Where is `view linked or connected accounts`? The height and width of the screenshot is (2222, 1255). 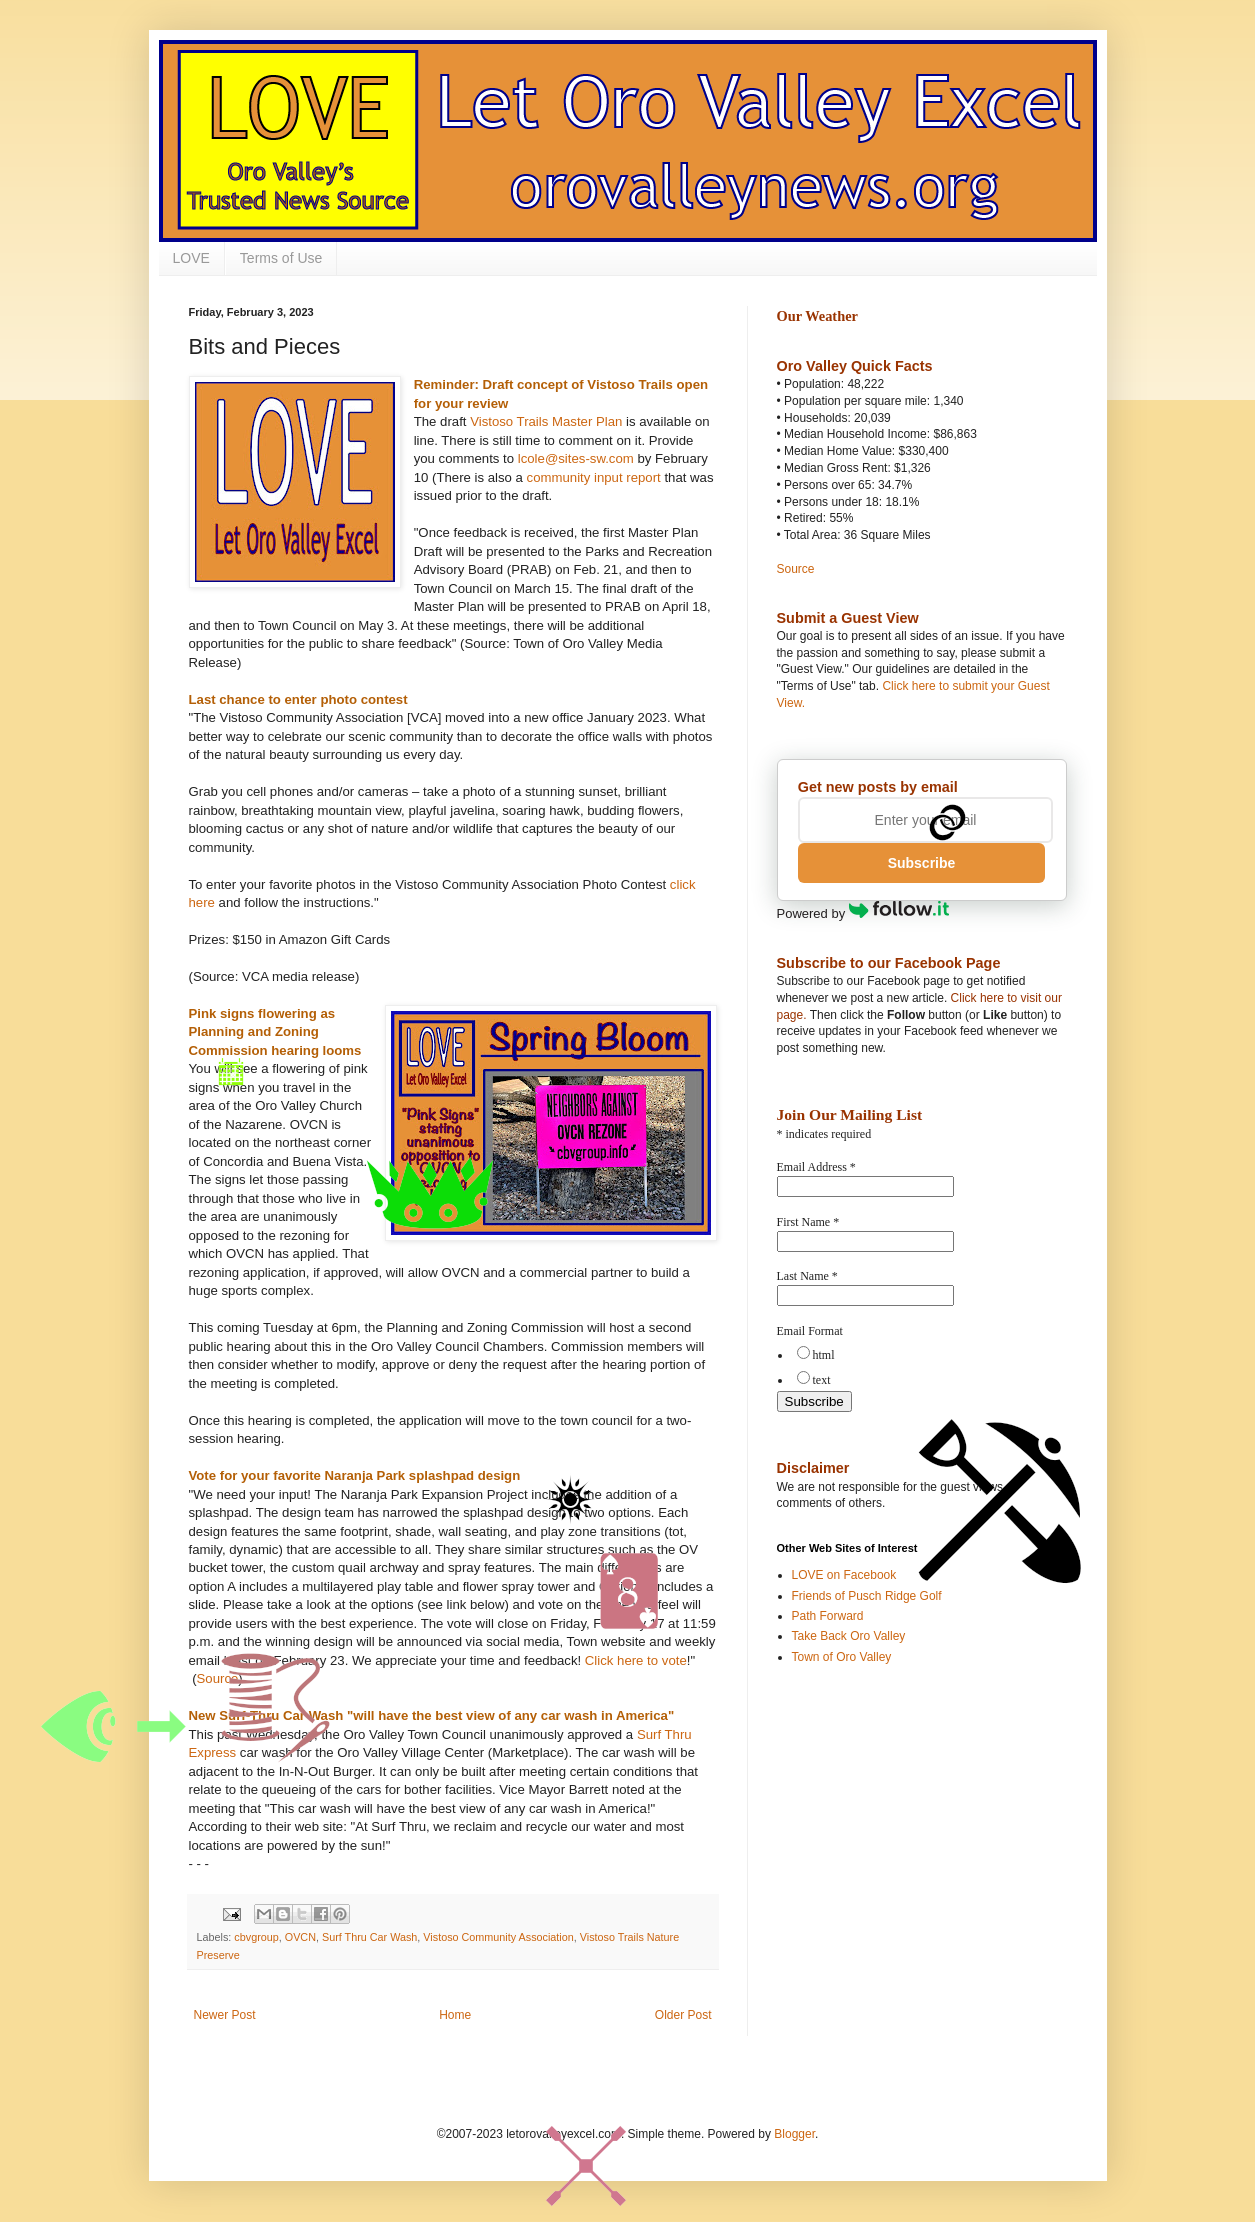 view linked or connected accounts is located at coordinates (947, 822).